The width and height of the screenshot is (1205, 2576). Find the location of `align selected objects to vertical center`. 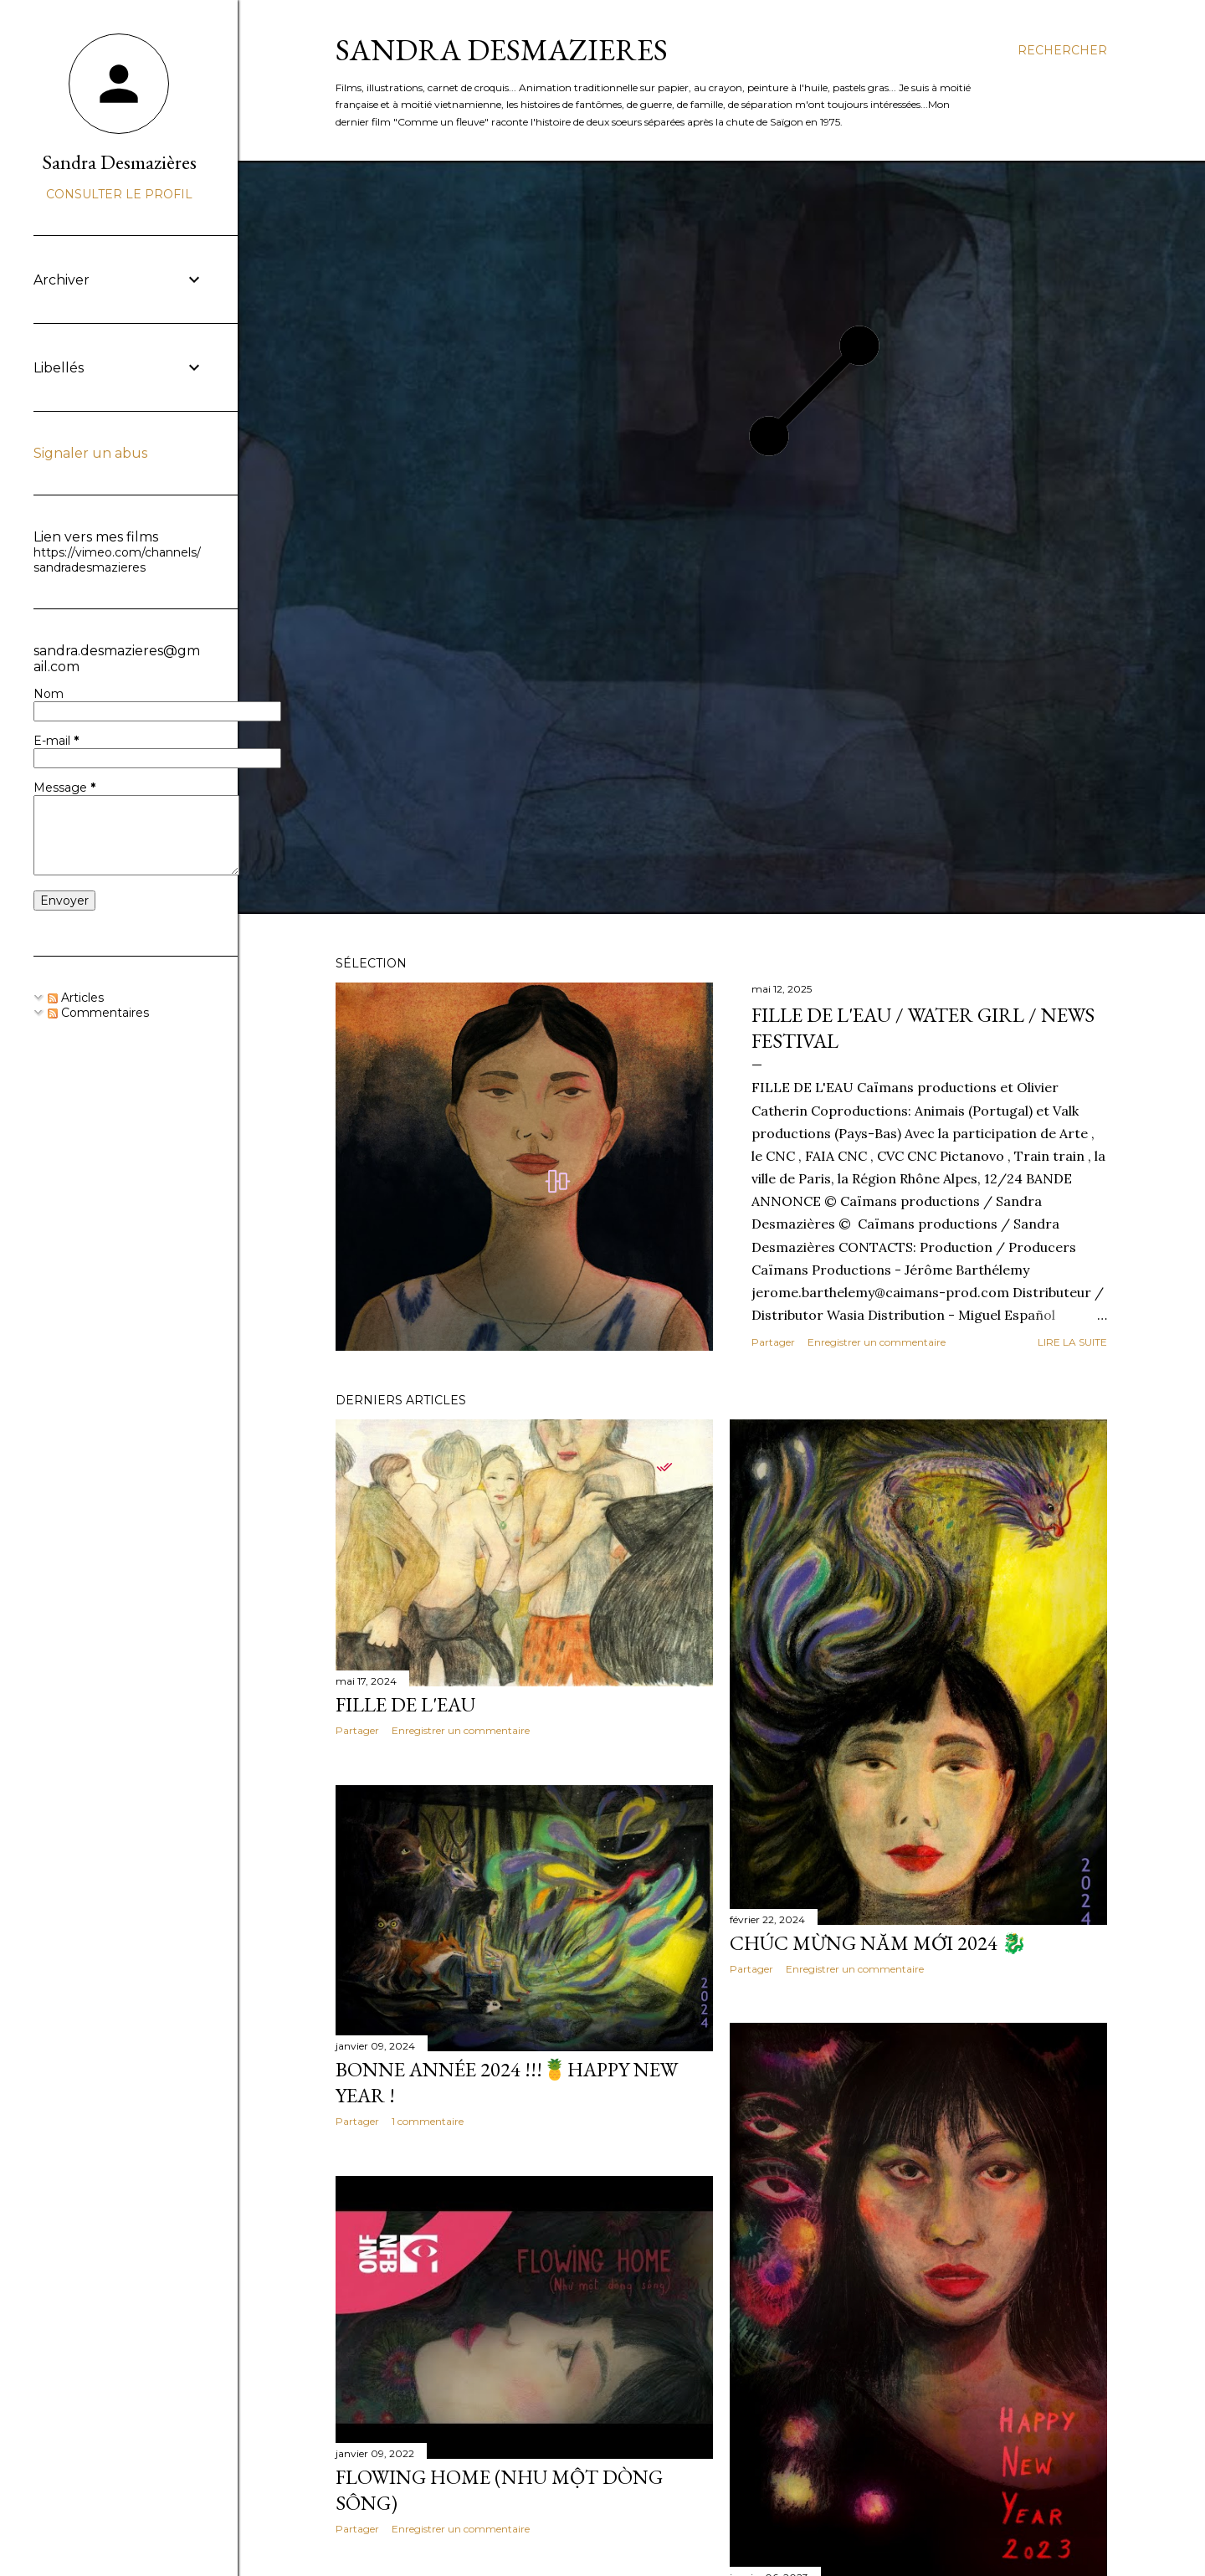

align selected objects to vertical center is located at coordinates (557, 1181).